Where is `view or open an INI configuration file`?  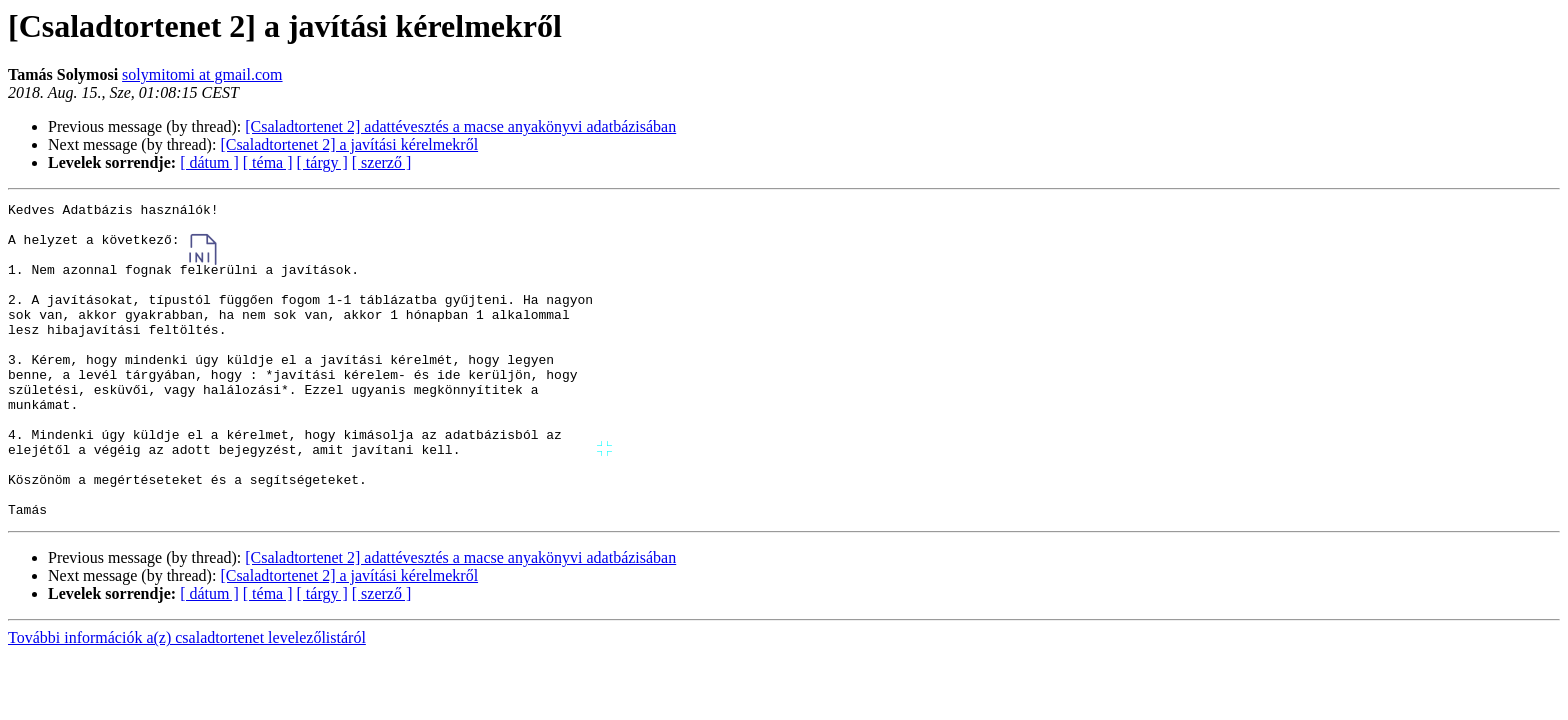
view or open an INI configuration file is located at coordinates (203, 249).